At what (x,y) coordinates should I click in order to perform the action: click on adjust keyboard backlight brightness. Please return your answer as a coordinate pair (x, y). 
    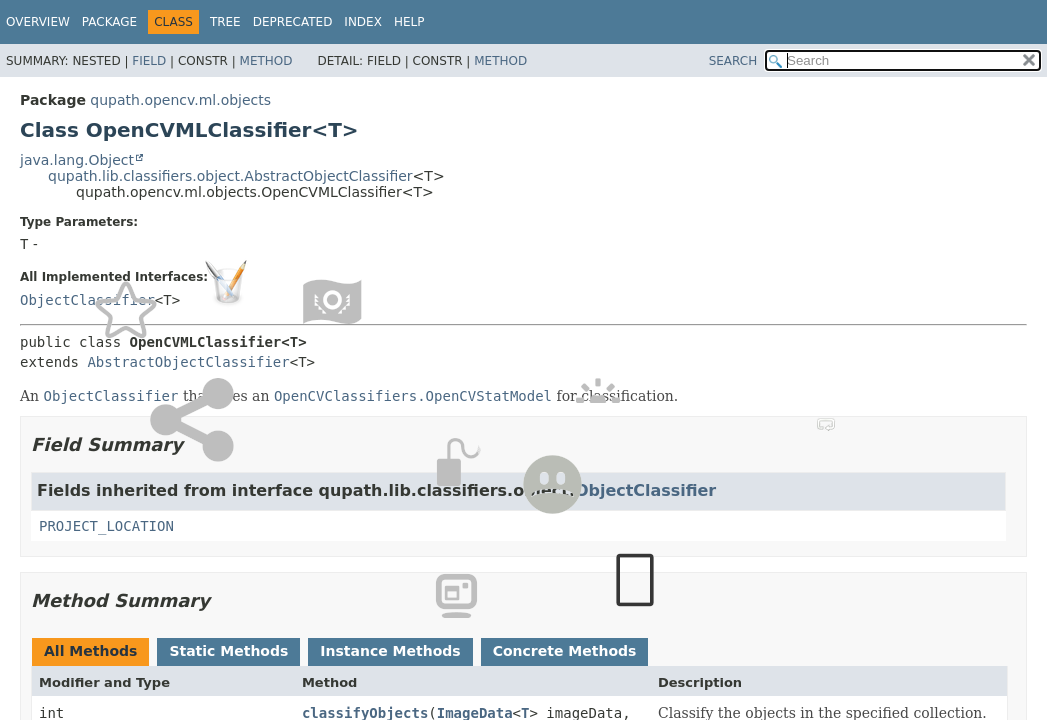
    Looking at the image, I should click on (598, 392).